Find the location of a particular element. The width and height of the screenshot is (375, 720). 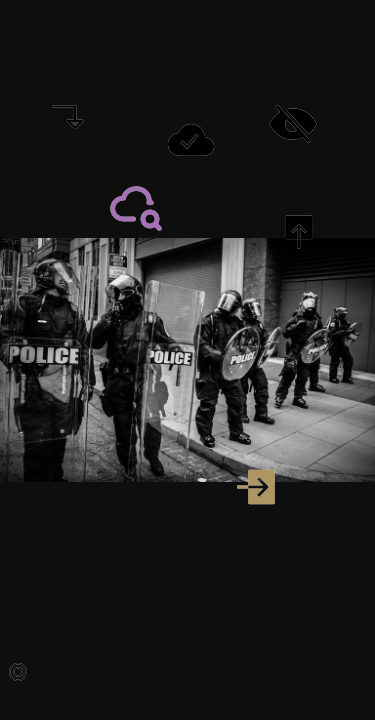

redirect content to a lower section is located at coordinates (68, 116).